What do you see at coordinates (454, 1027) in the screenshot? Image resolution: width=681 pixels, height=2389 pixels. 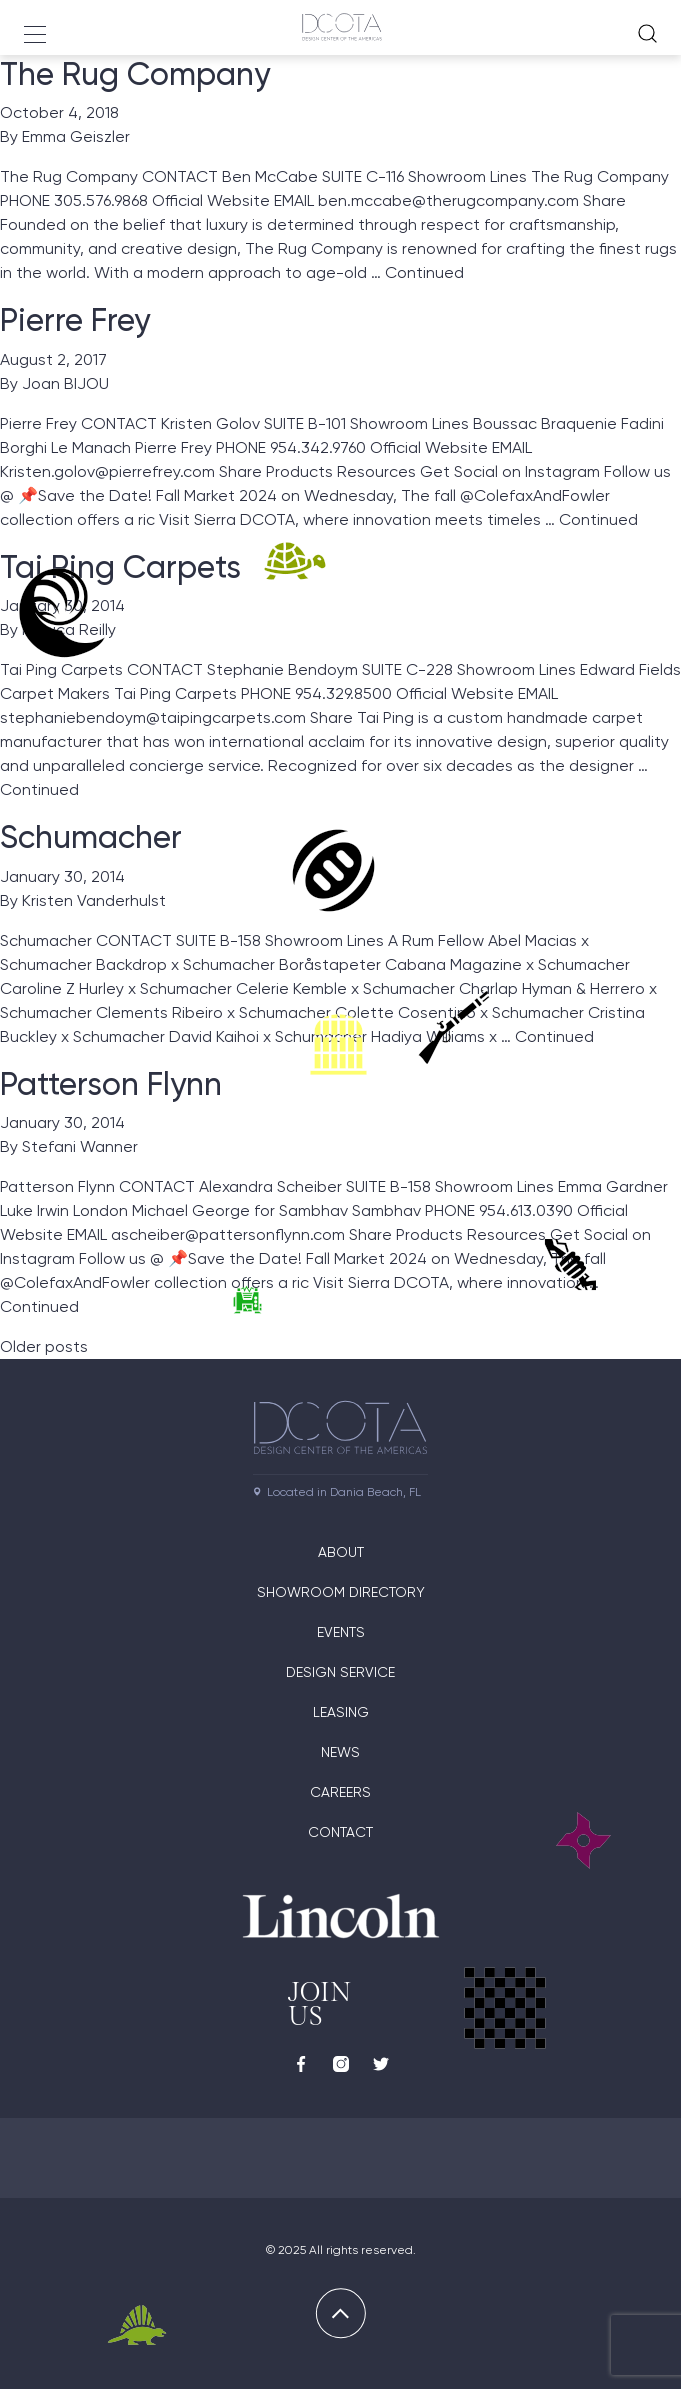 I see `select musket weapon in game inventory` at bounding box center [454, 1027].